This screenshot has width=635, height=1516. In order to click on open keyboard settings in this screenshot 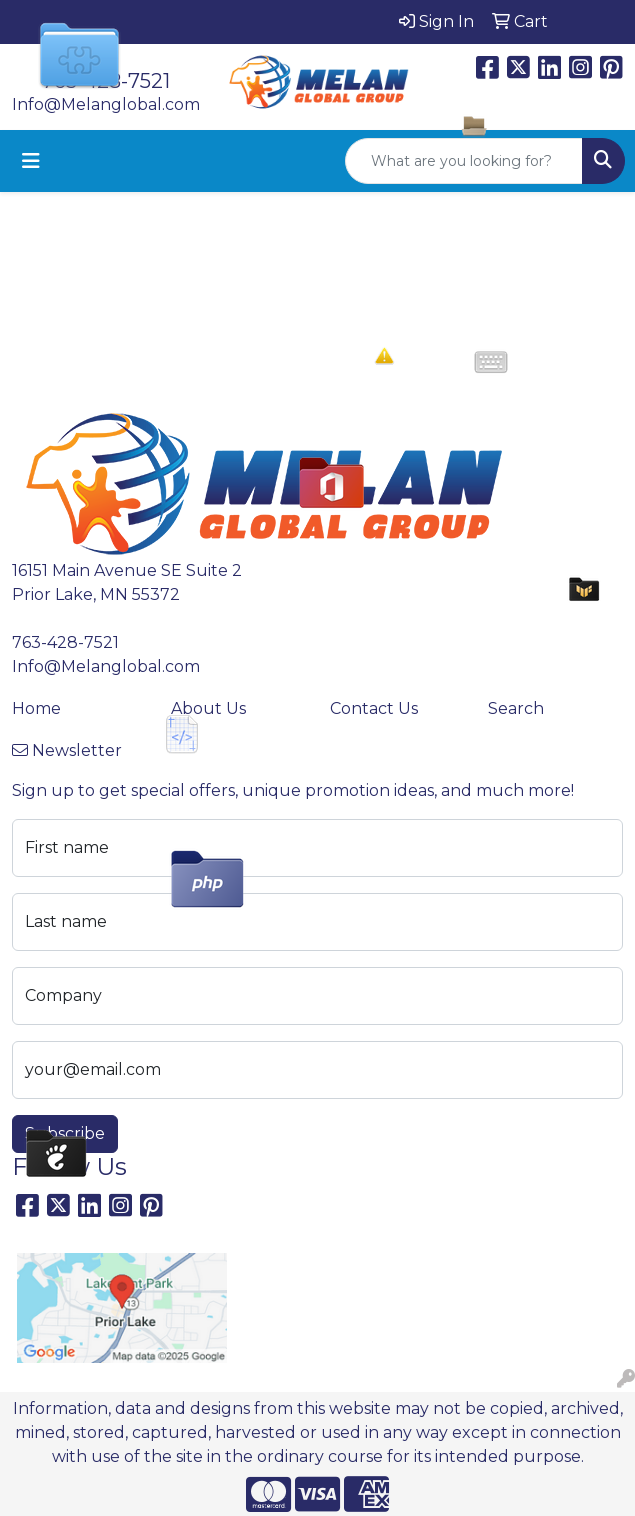, I will do `click(491, 362)`.